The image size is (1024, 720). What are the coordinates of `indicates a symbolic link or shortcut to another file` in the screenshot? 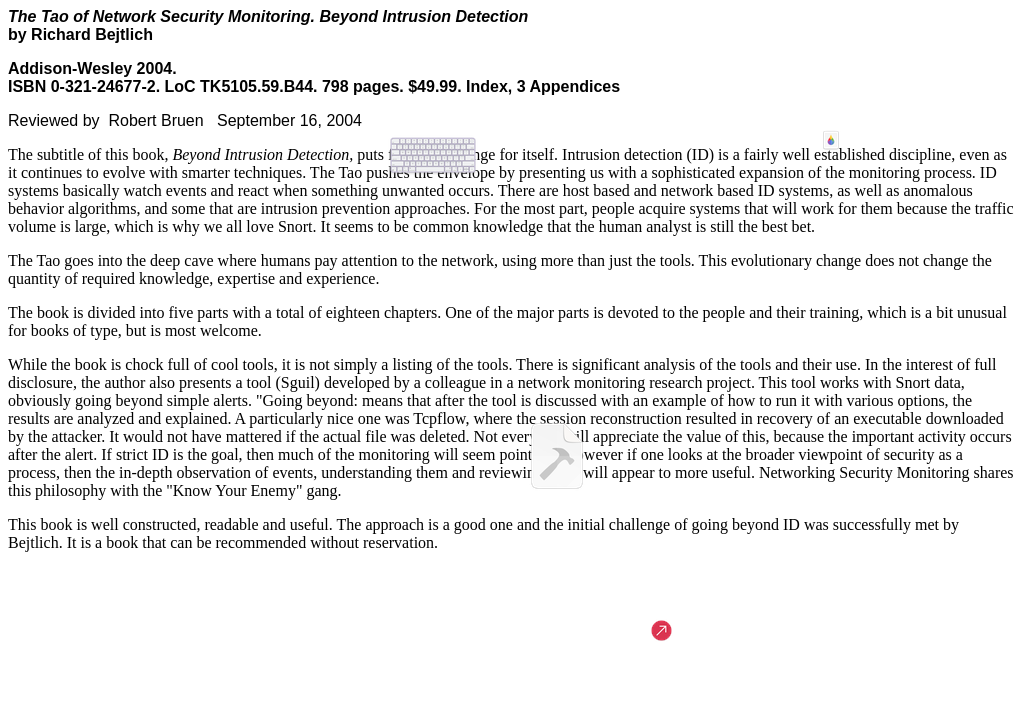 It's located at (661, 630).